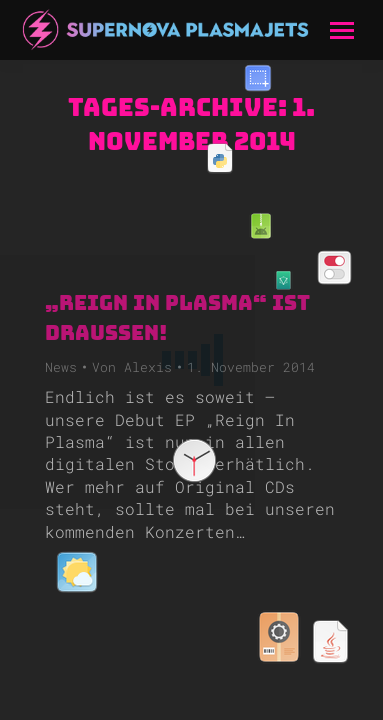 This screenshot has height=720, width=383. I want to click on take a screenshot, so click(258, 78).